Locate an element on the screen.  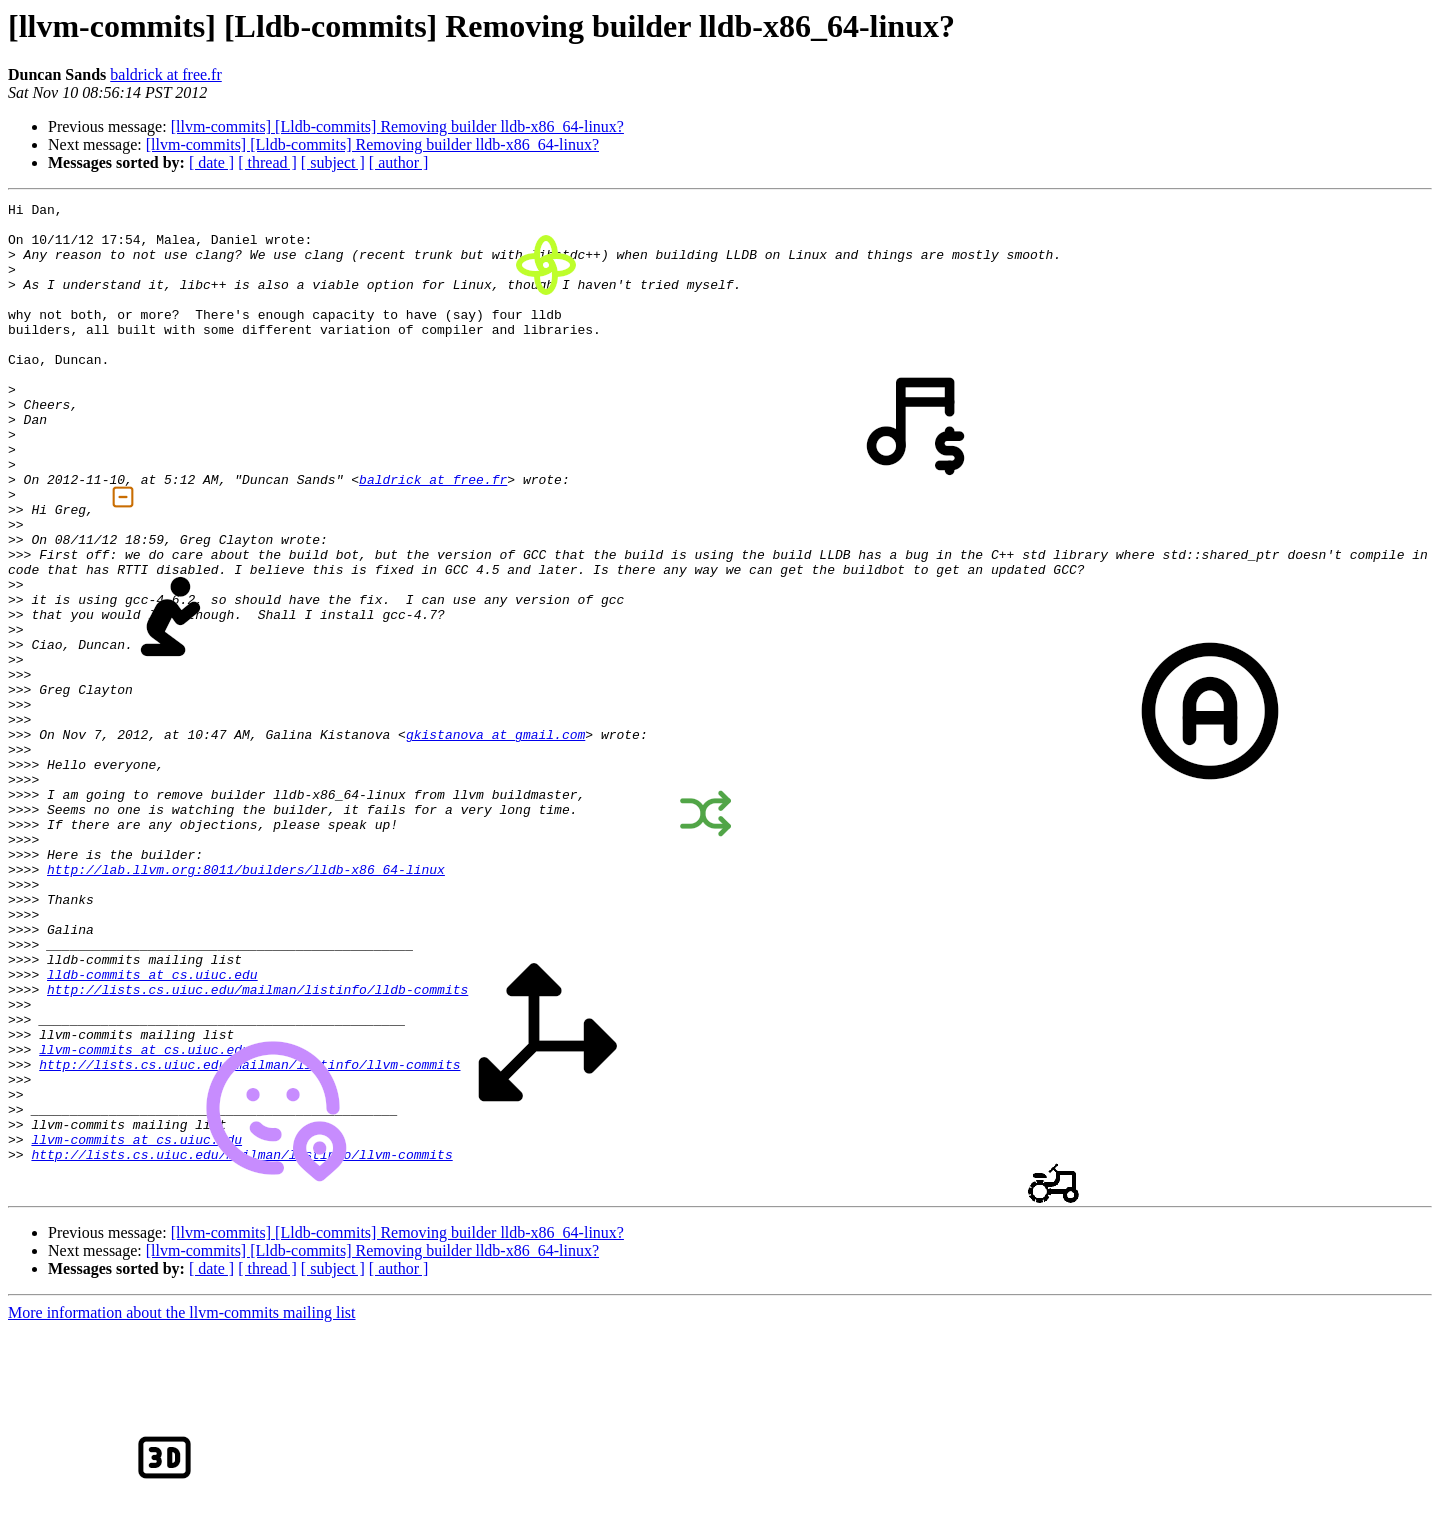
pin your current mood or status is located at coordinates (273, 1108).